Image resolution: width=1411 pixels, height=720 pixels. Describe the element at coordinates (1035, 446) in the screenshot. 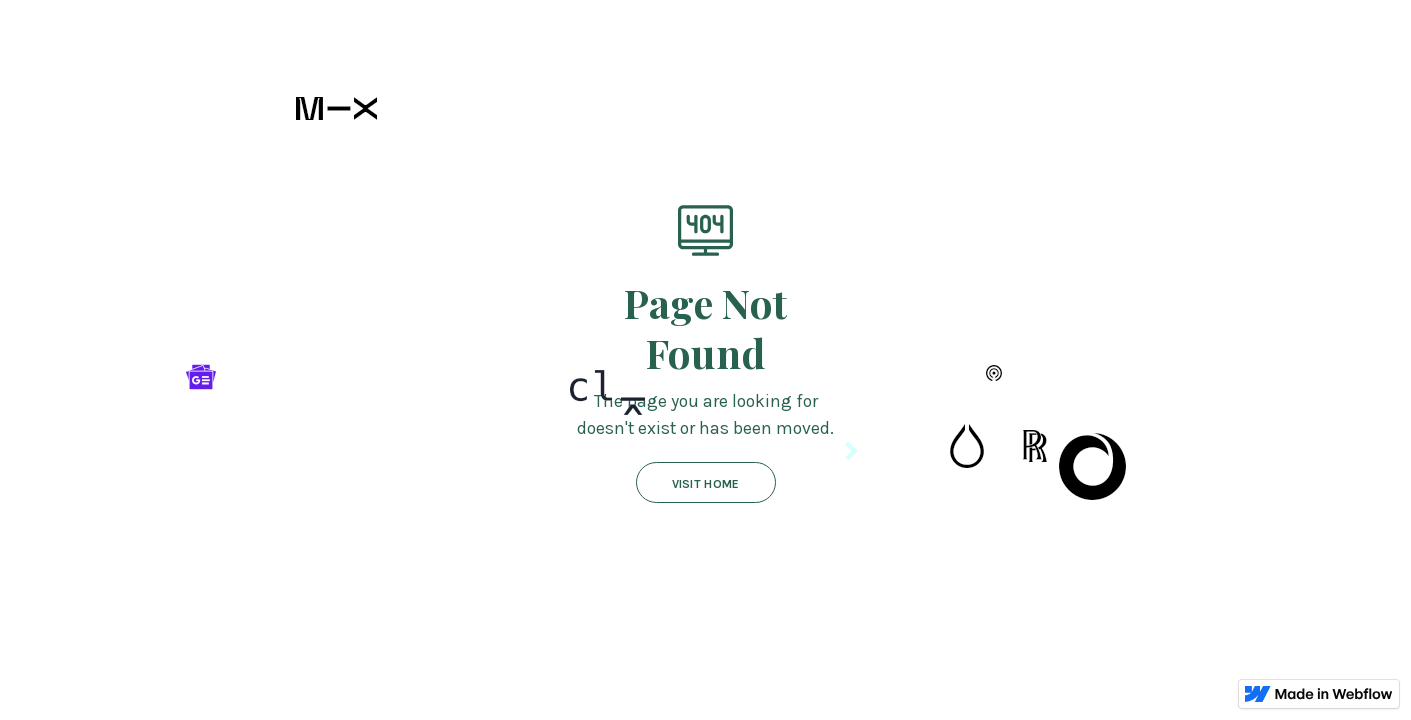

I see `rolls-royce brand logo` at that location.